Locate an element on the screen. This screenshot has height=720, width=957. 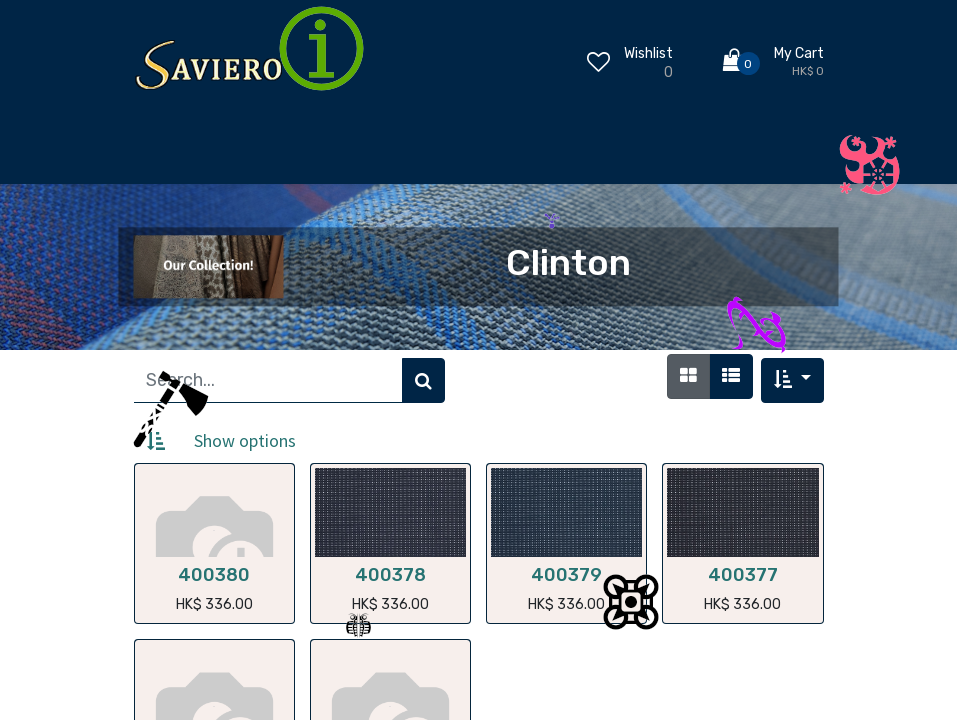
decorative tribal or ethnic design element is located at coordinates (358, 625).